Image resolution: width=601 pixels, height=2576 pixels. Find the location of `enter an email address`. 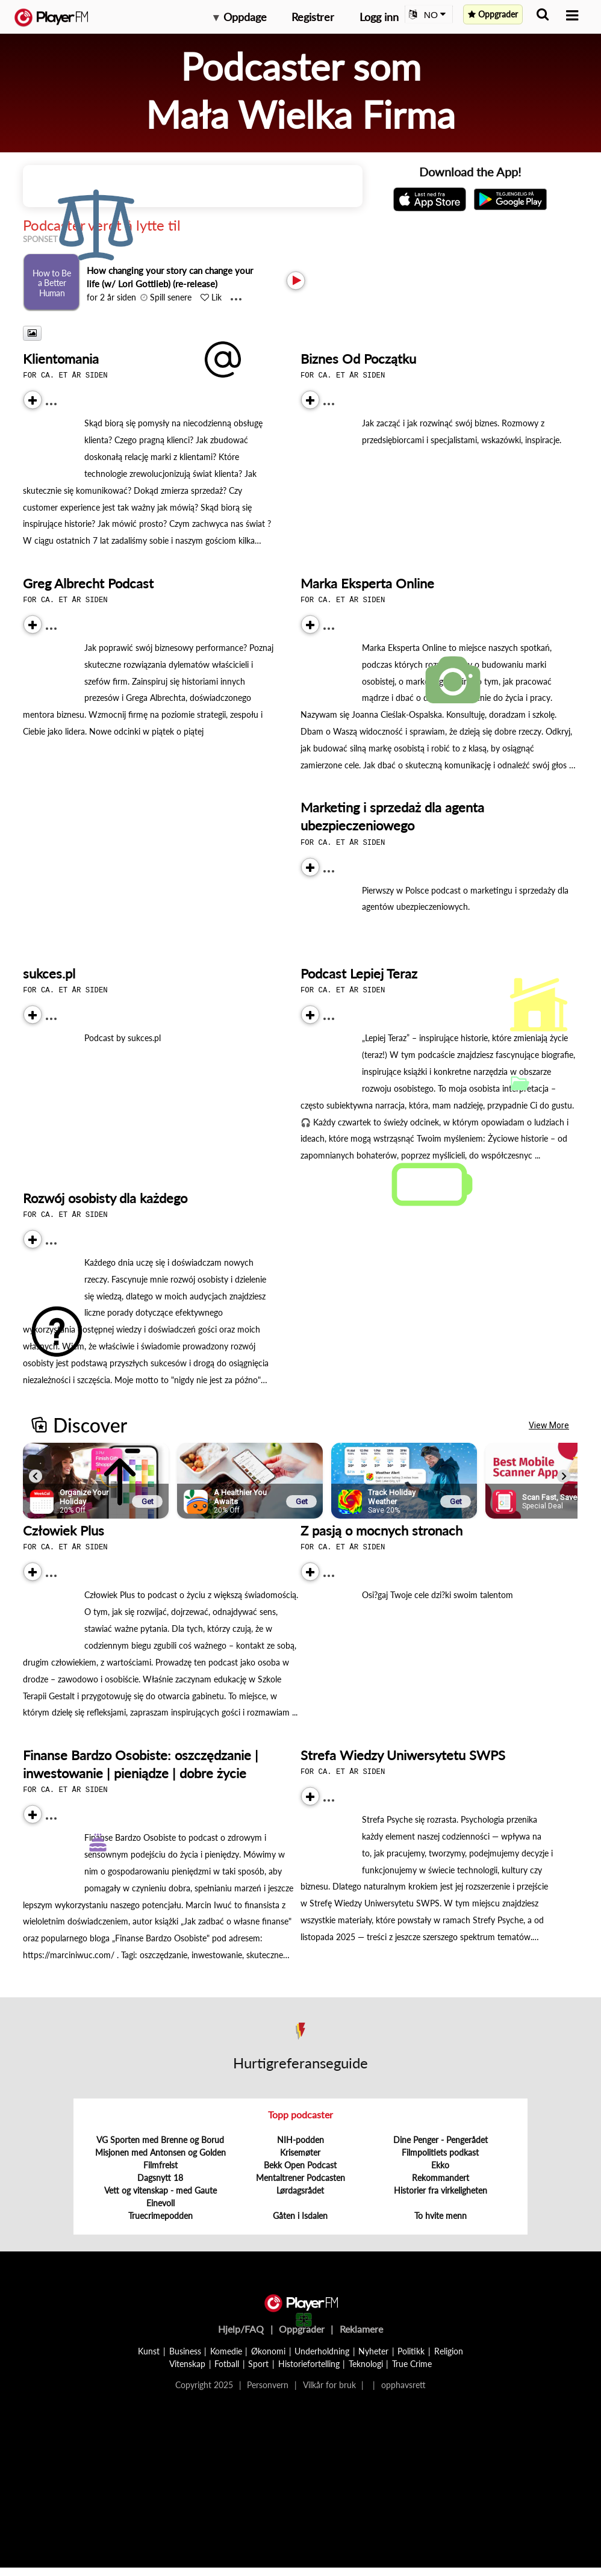

enter an email address is located at coordinates (223, 359).